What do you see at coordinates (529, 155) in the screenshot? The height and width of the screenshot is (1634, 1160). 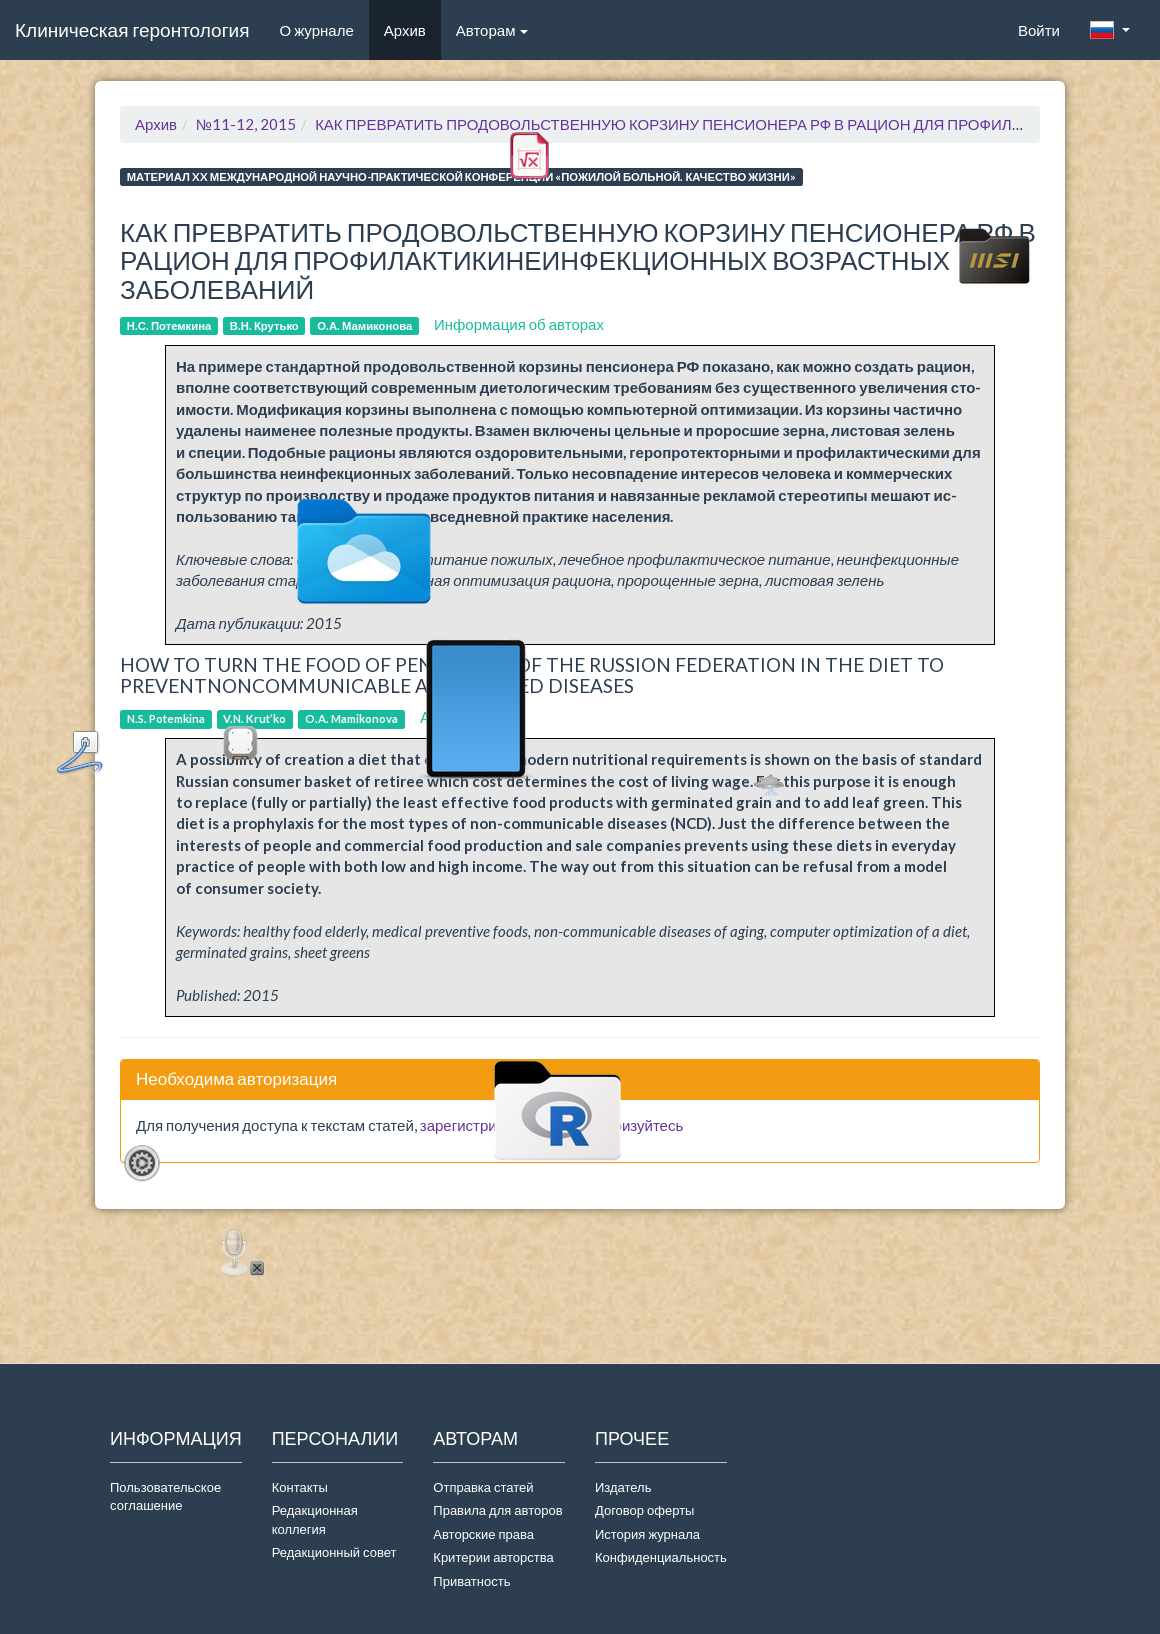 I see `open a mathematical formula document` at bounding box center [529, 155].